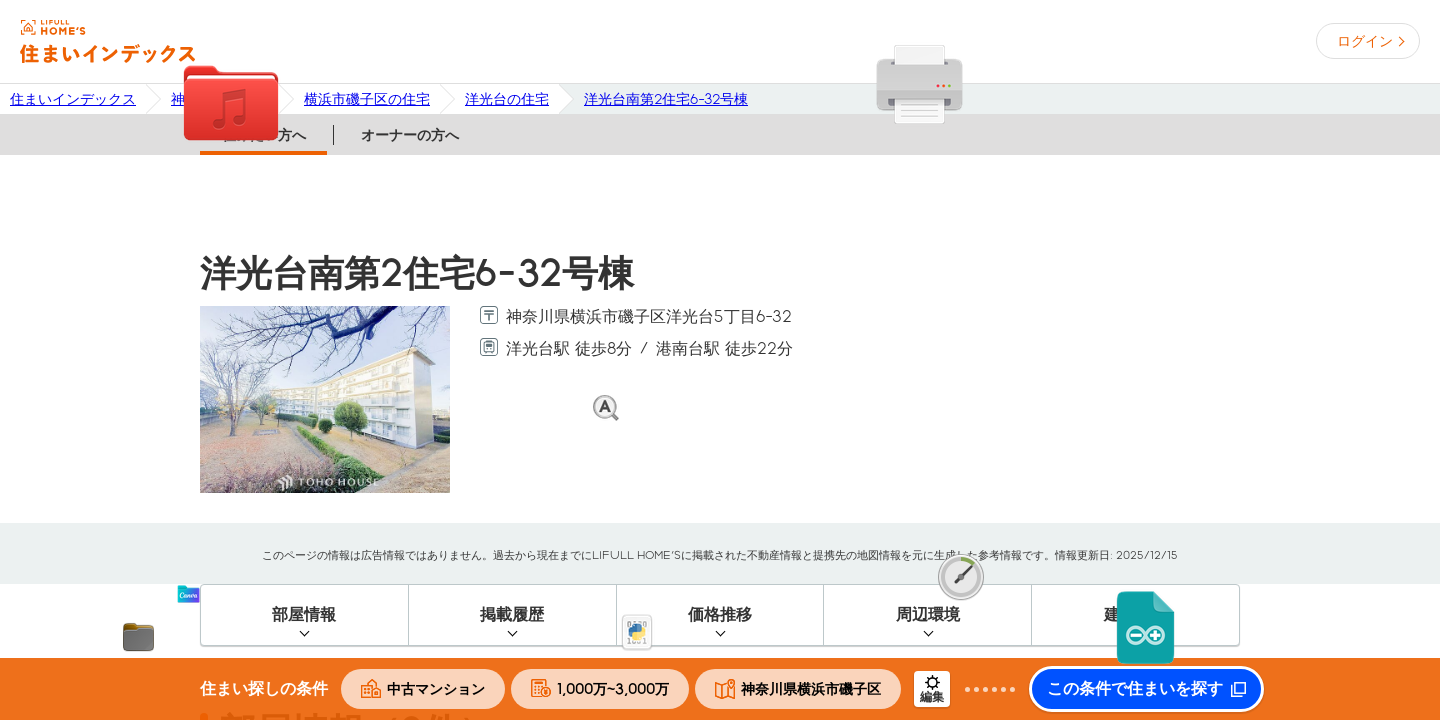 This screenshot has width=1440, height=720. What do you see at coordinates (231, 103) in the screenshot?
I see `open your music files folder` at bounding box center [231, 103].